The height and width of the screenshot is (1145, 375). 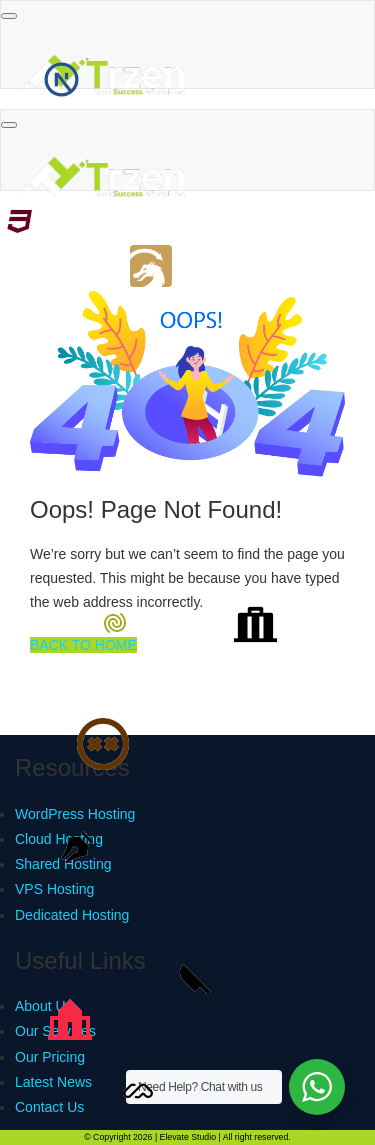 What do you see at coordinates (255, 624) in the screenshot?
I see `find luggage deposit or storage facilities` at bounding box center [255, 624].